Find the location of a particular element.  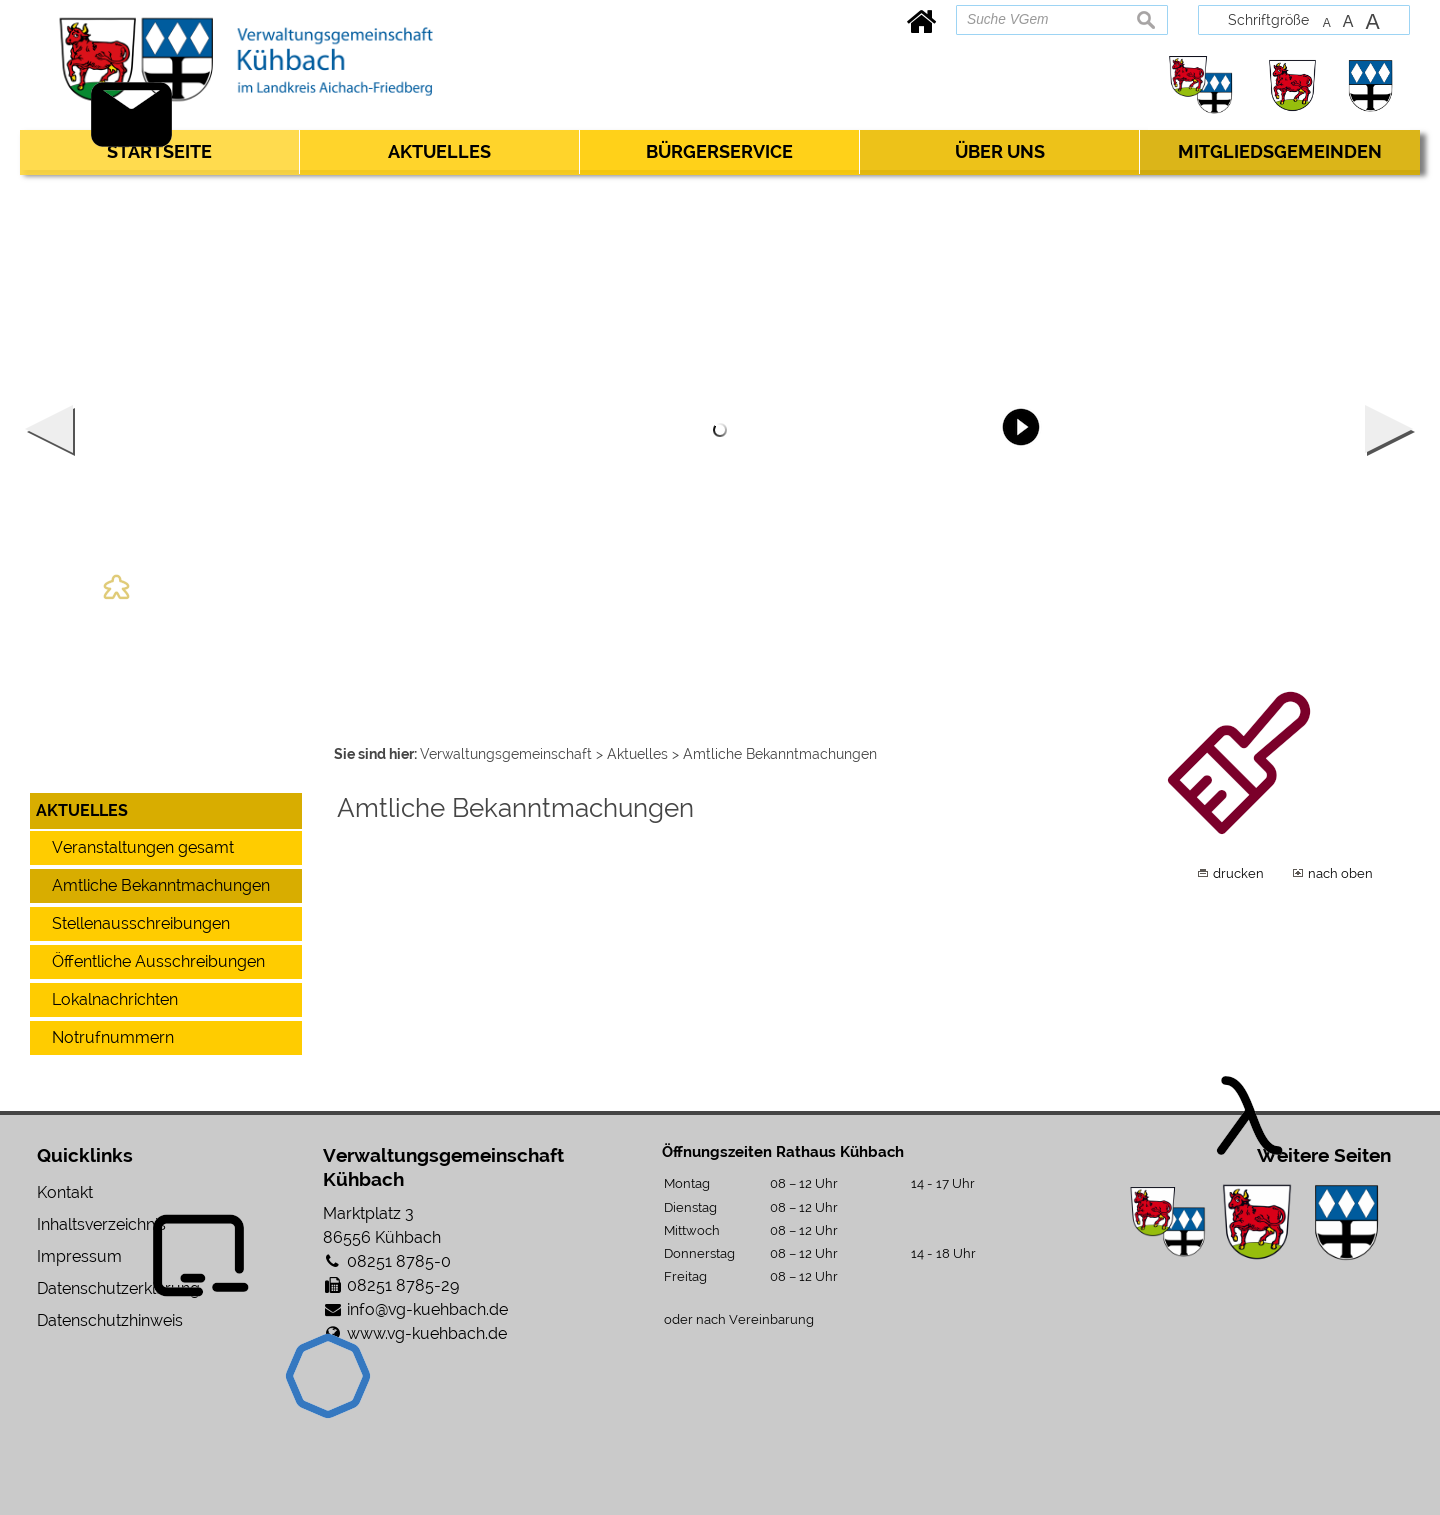

play media or video content is located at coordinates (1021, 427).